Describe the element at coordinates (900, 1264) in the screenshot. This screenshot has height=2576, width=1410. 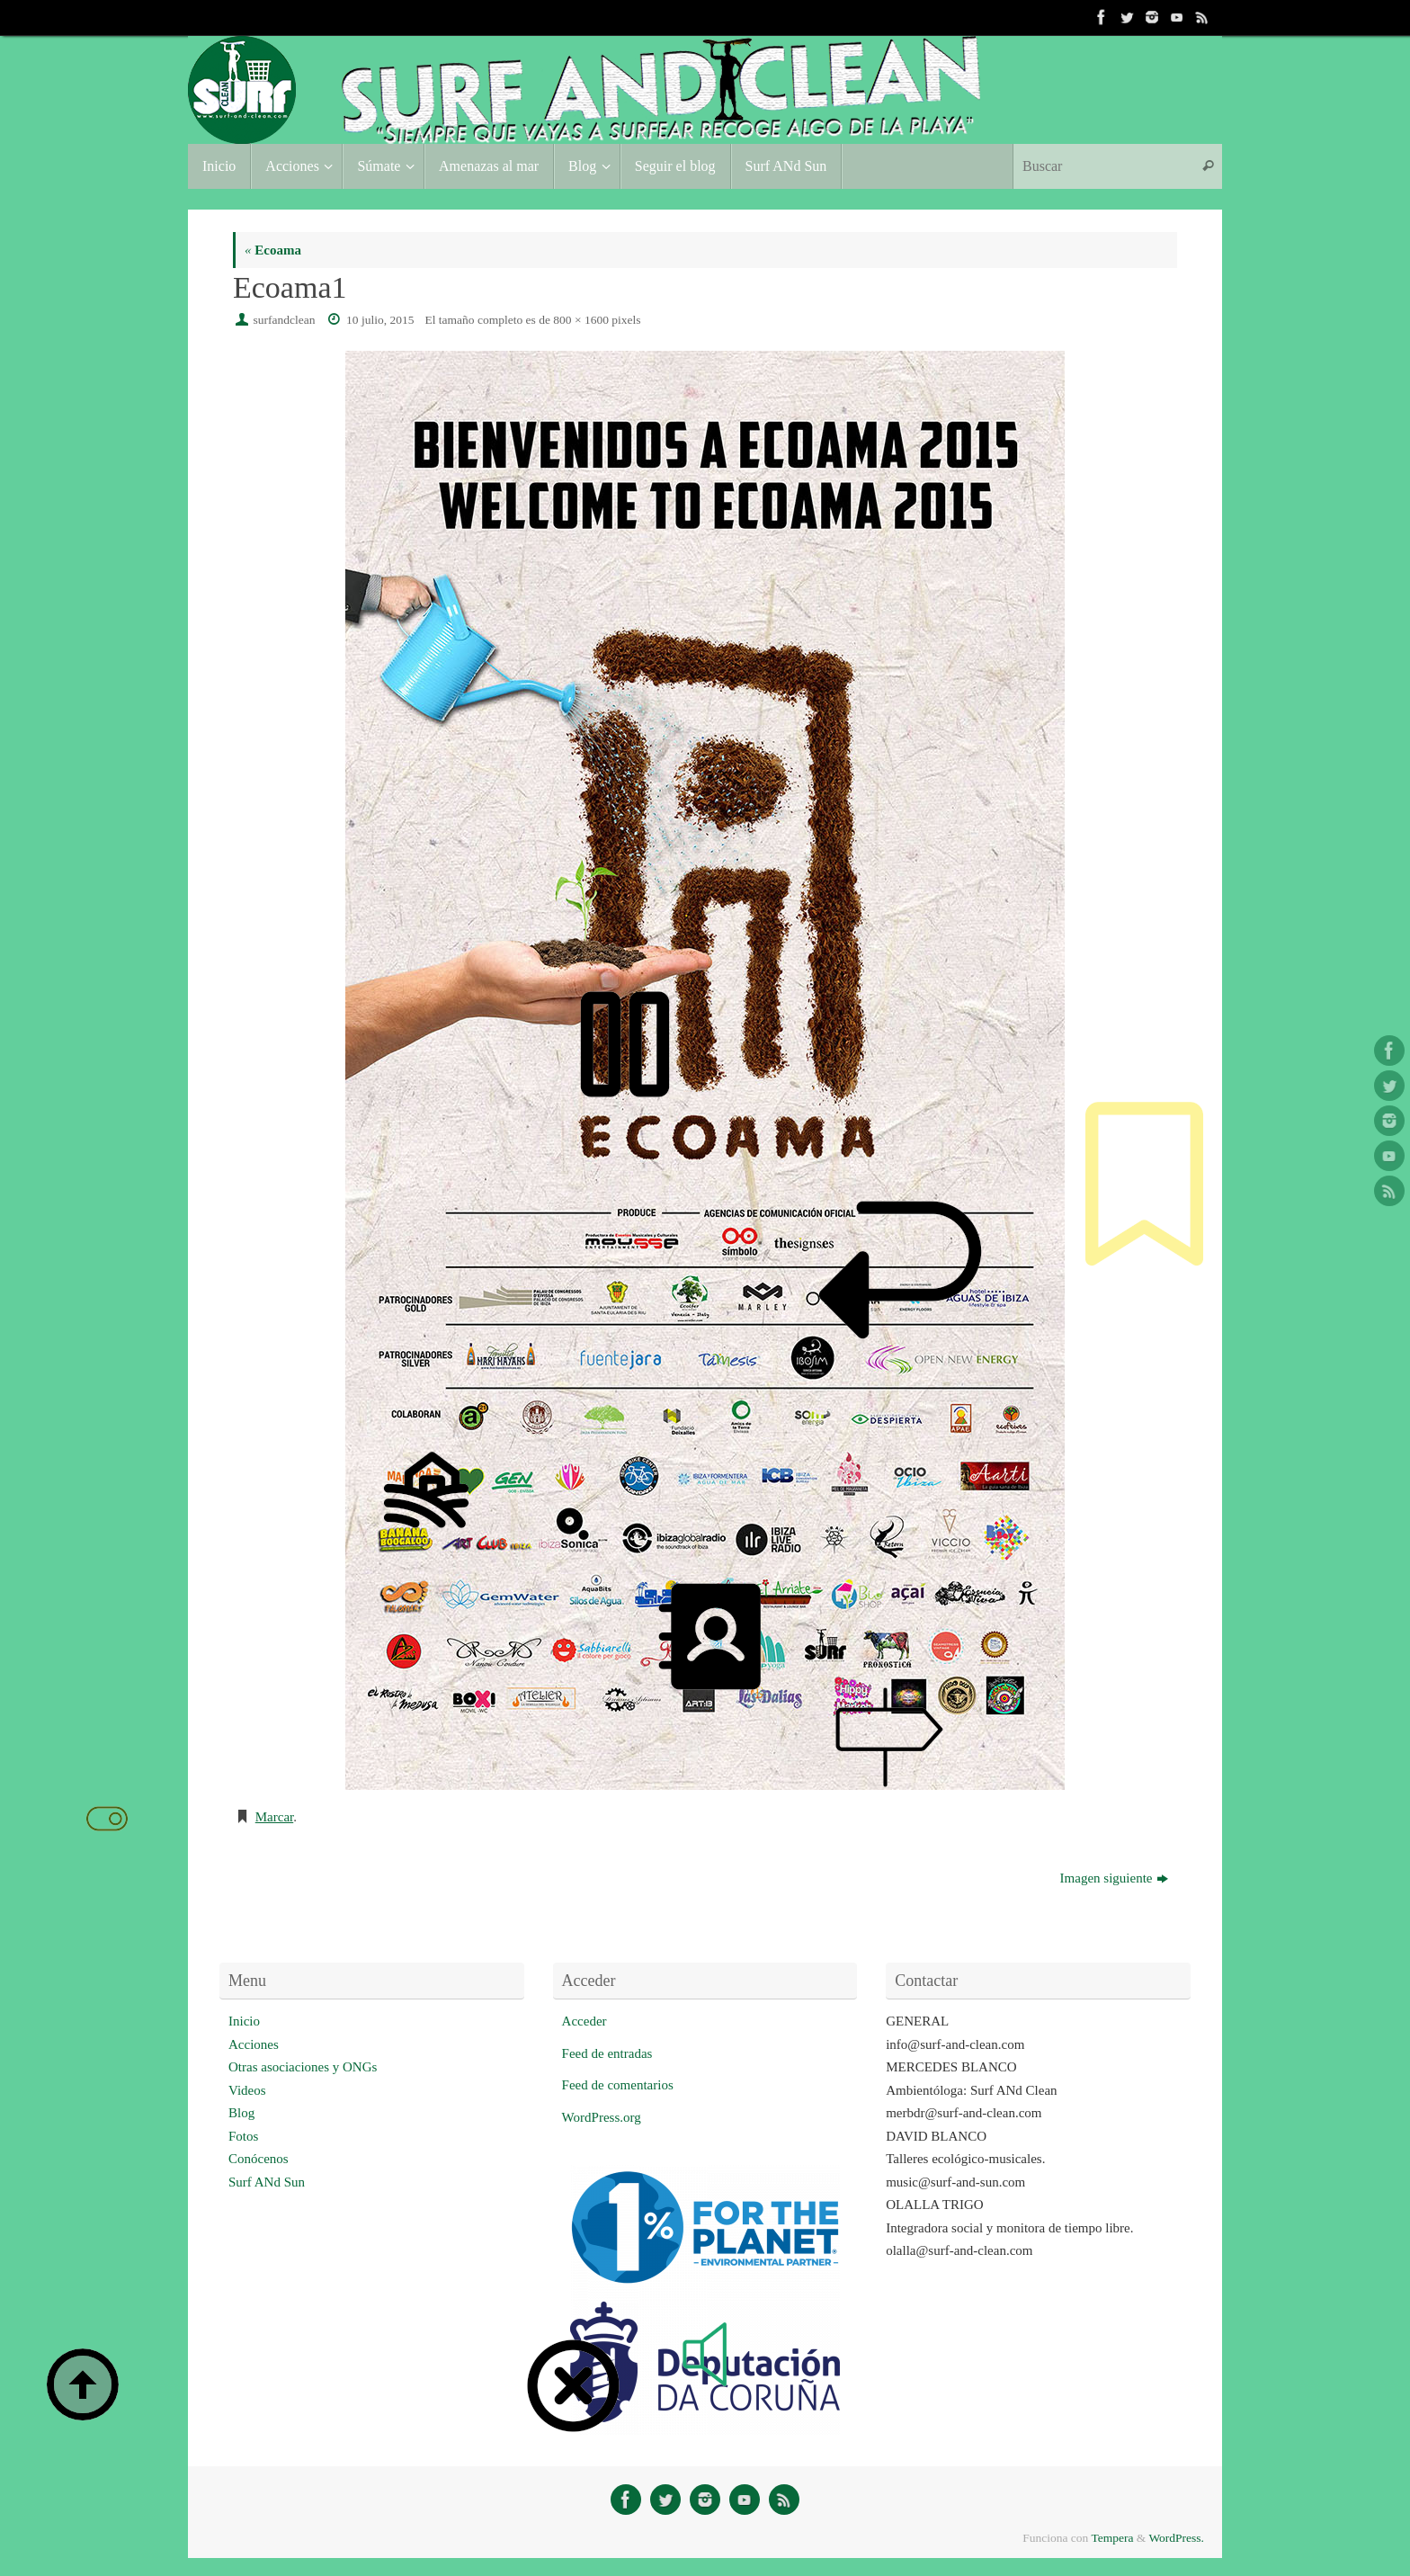
I see `undo or go back to previous state` at that location.